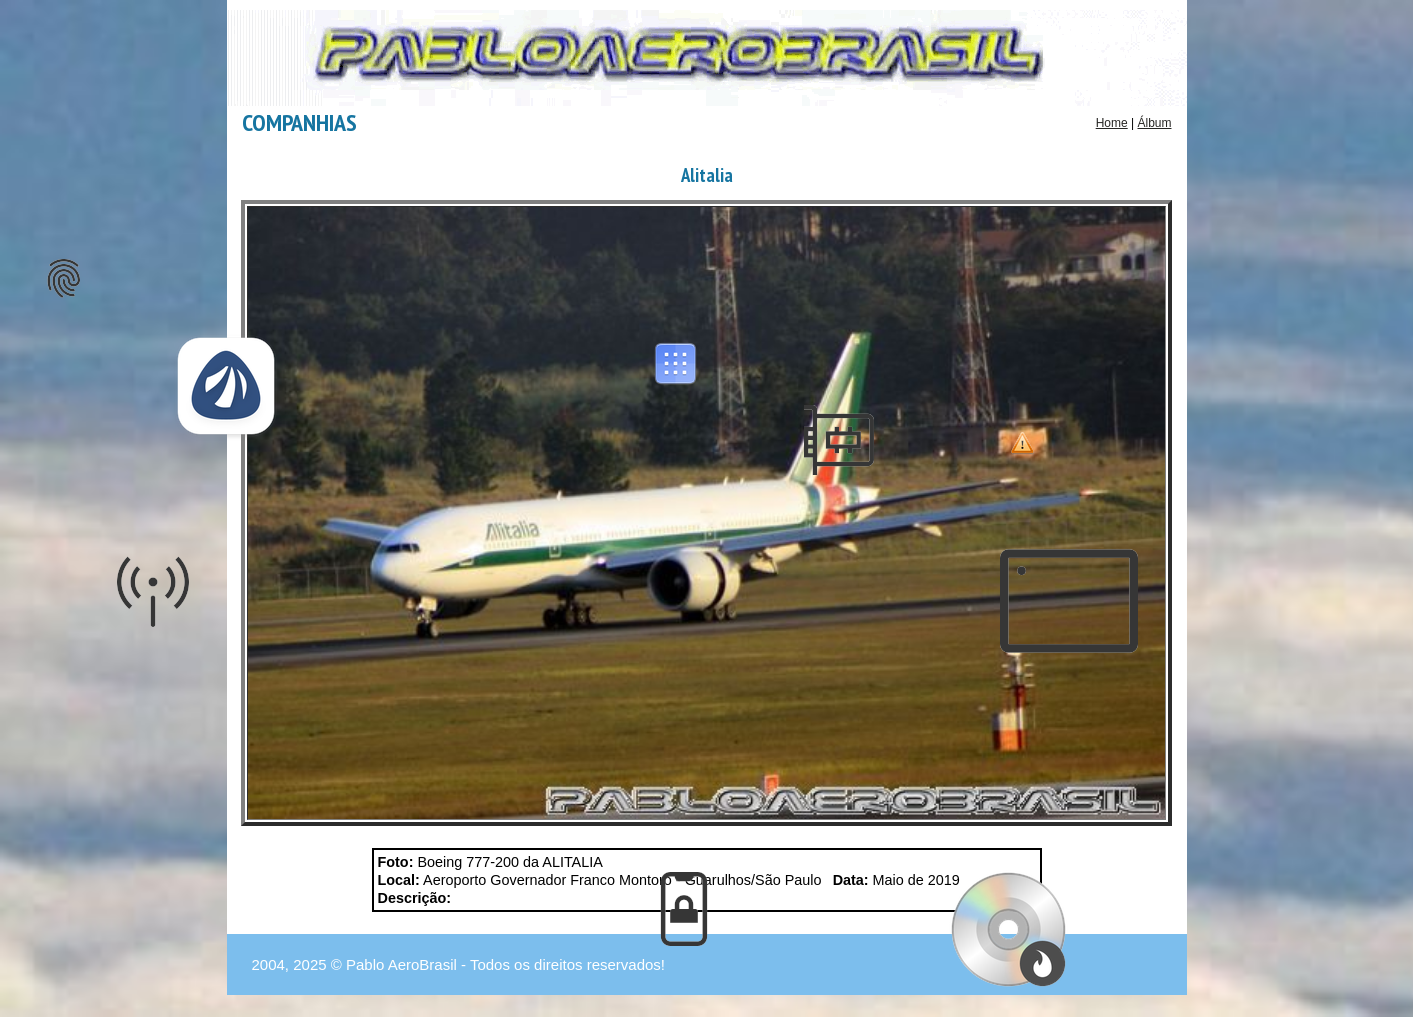 The width and height of the screenshot is (1413, 1017). What do you see at coordinates (226, 386) in the screenshot?
I see `launch the antergos linux application` at bounding box center [226, 386].